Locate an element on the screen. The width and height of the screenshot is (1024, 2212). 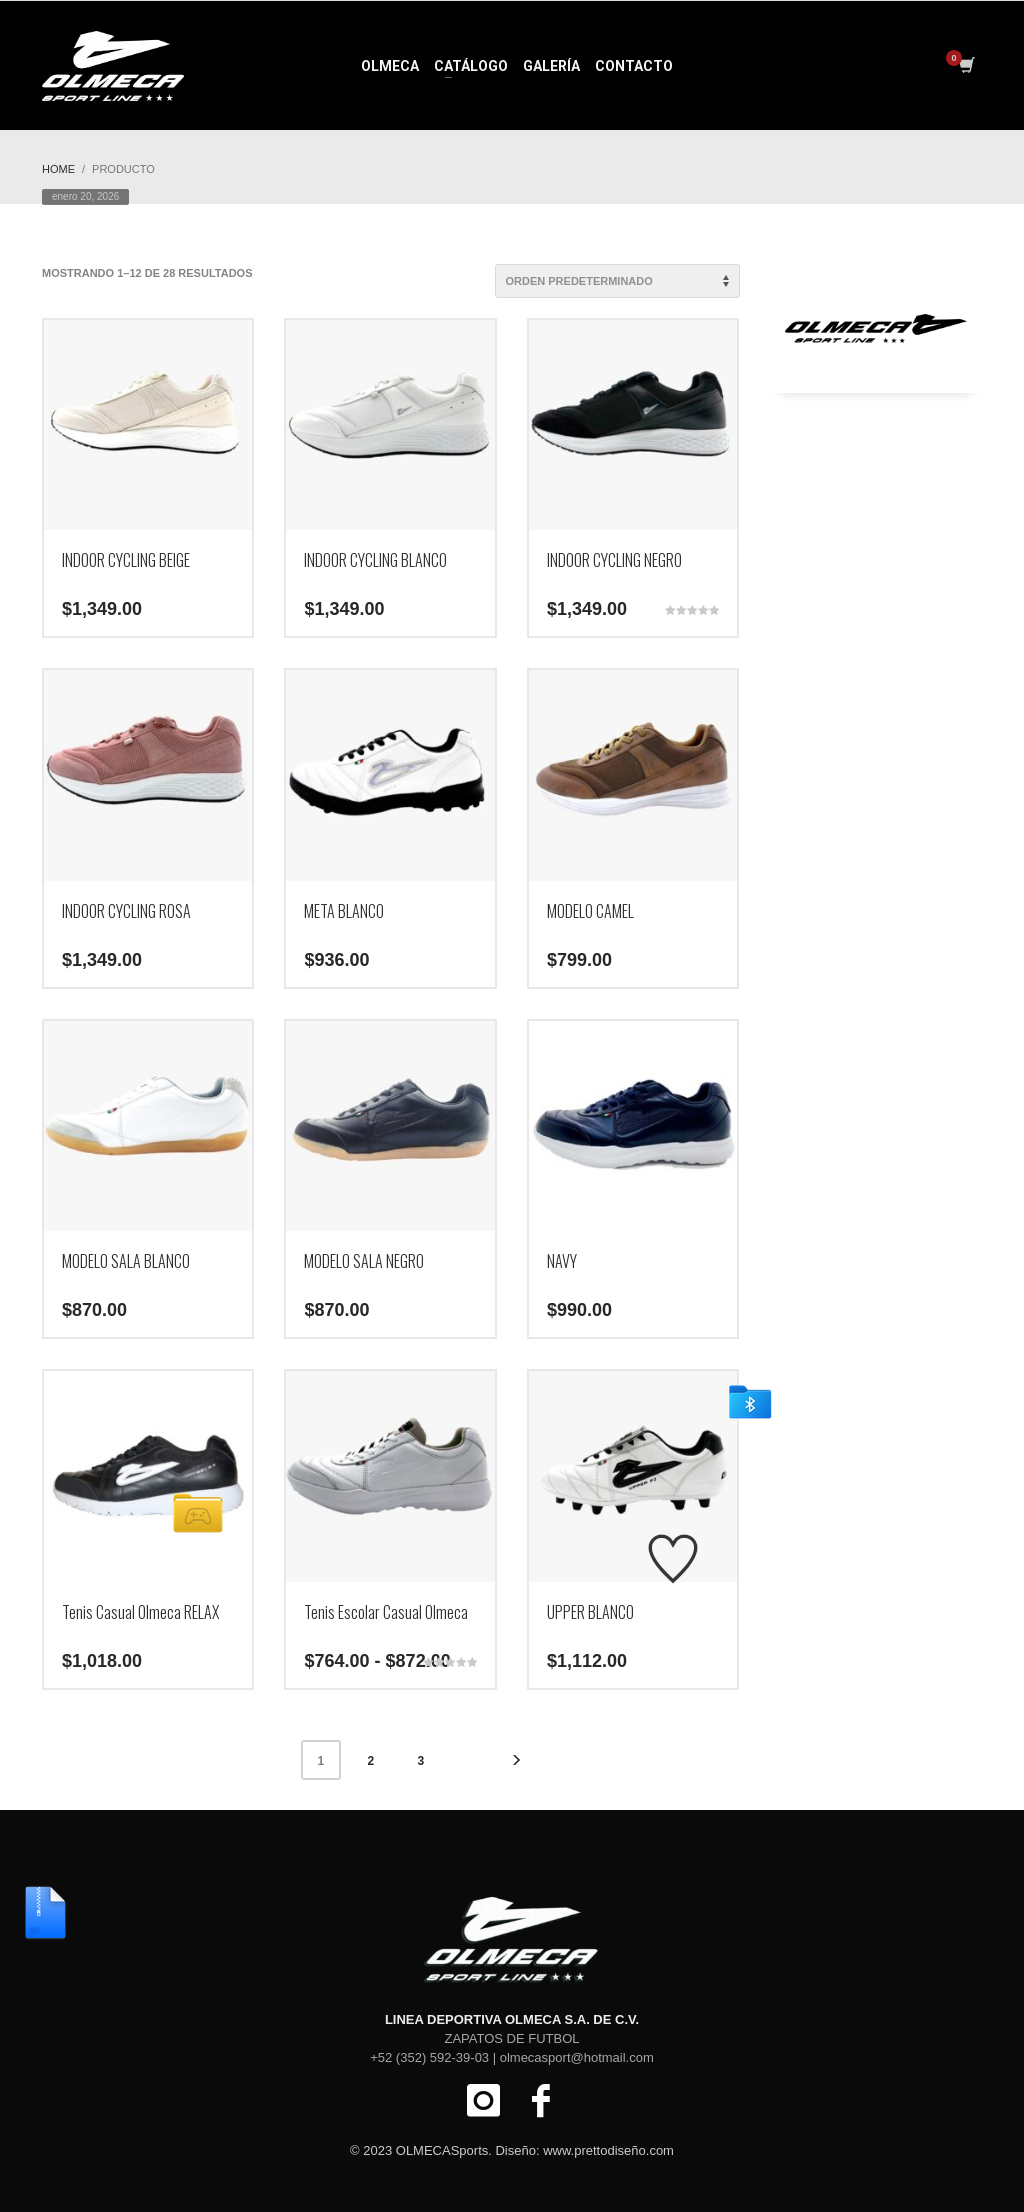
open bluetooth file transfers folder is located at coordinates (750, 1403).